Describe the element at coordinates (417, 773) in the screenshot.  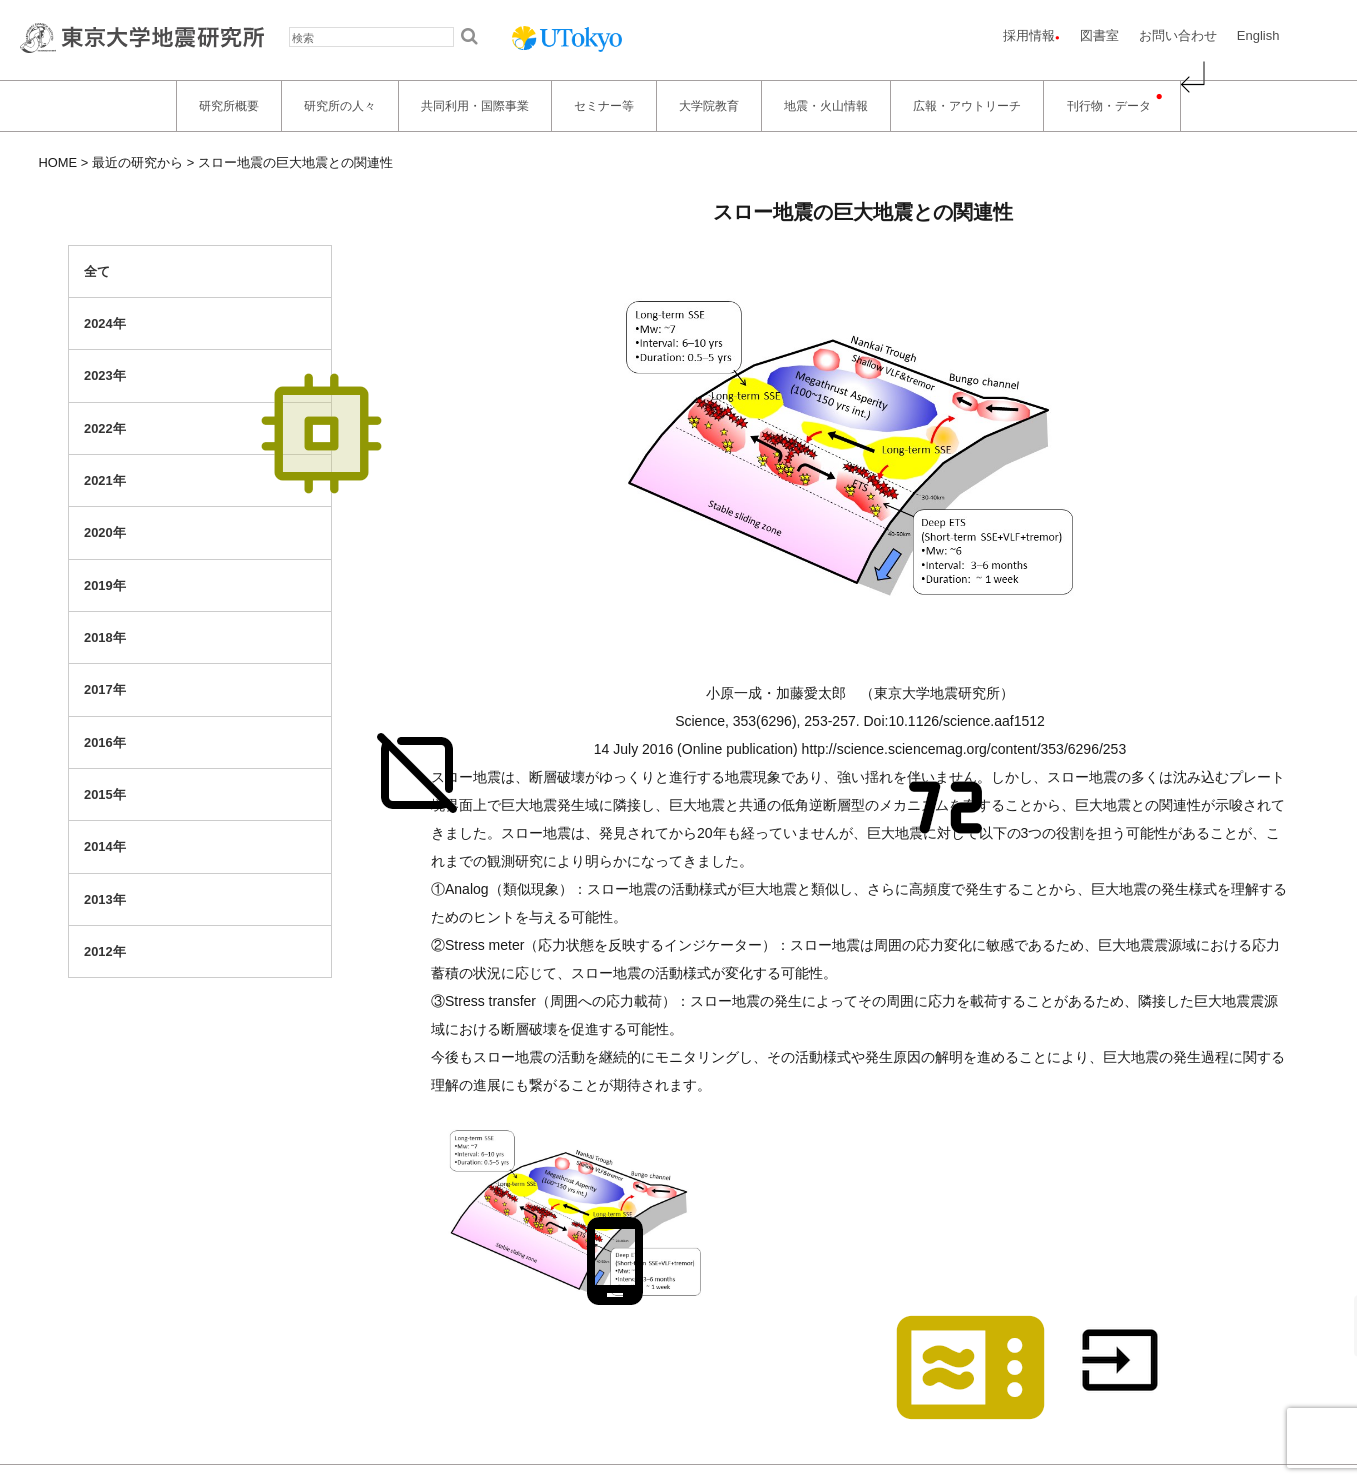
I see `disable or hide a square element` at that location.